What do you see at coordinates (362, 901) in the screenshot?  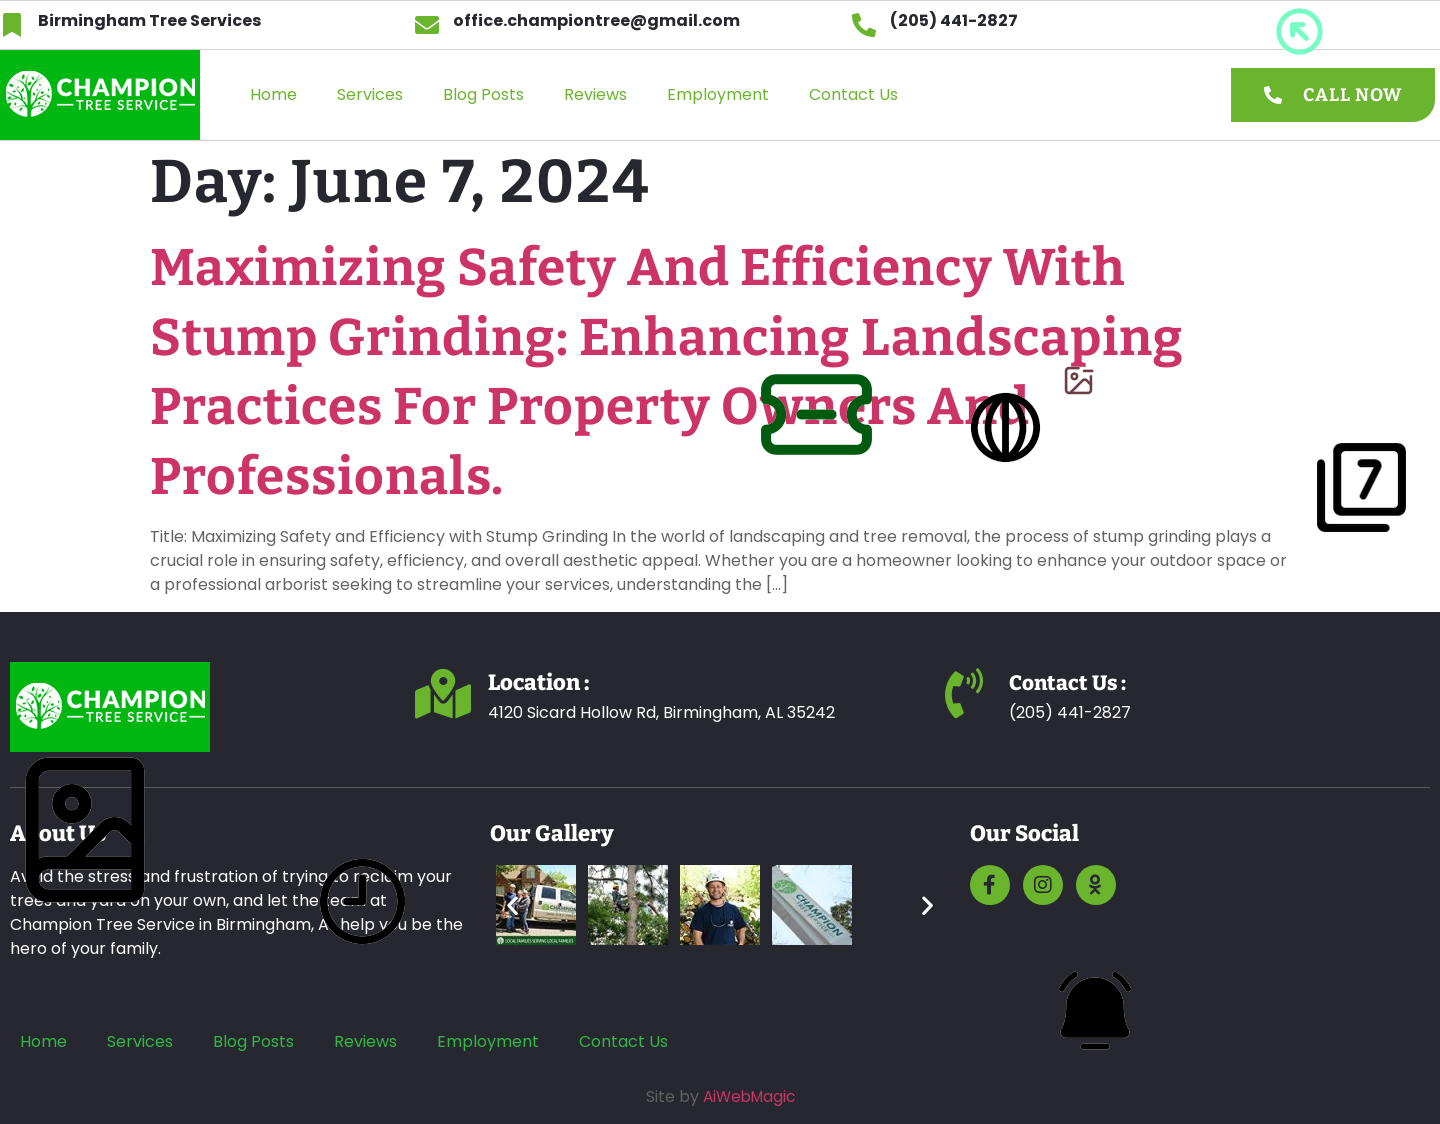 I see `view current time` at bounding box center [362, 901].